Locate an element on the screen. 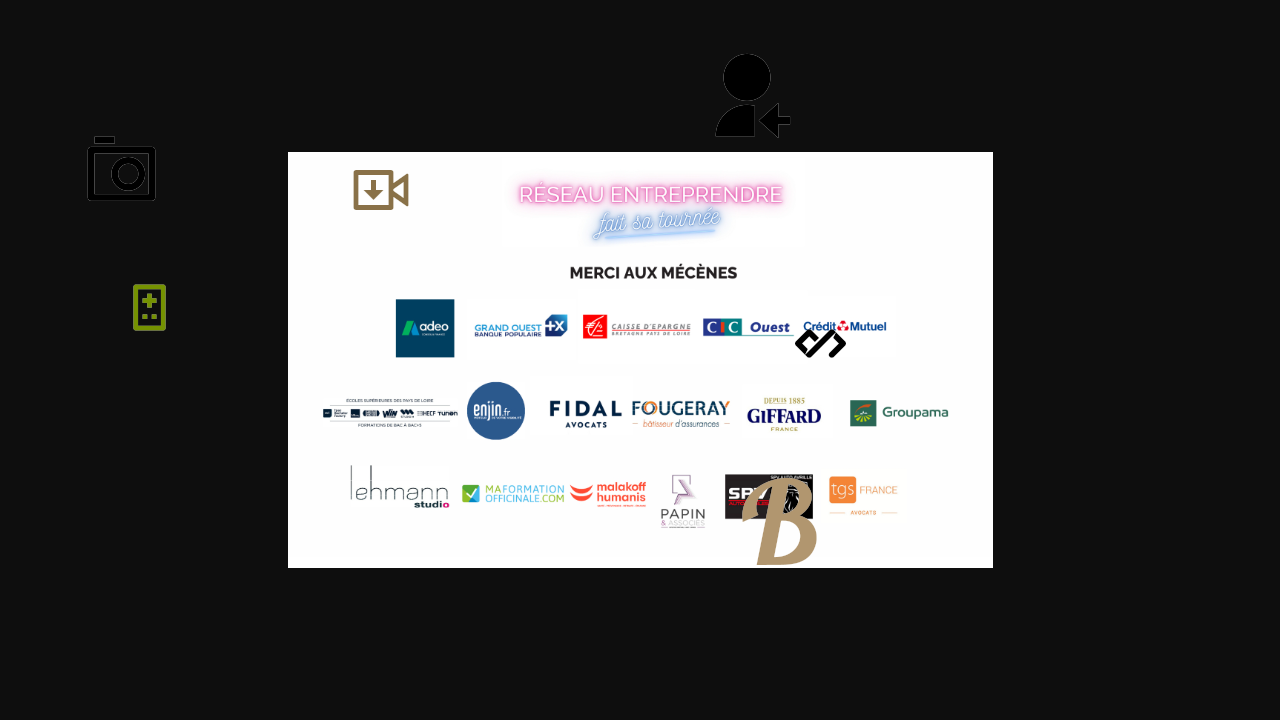  open daily.dev app is located at coordinates (820, 343).